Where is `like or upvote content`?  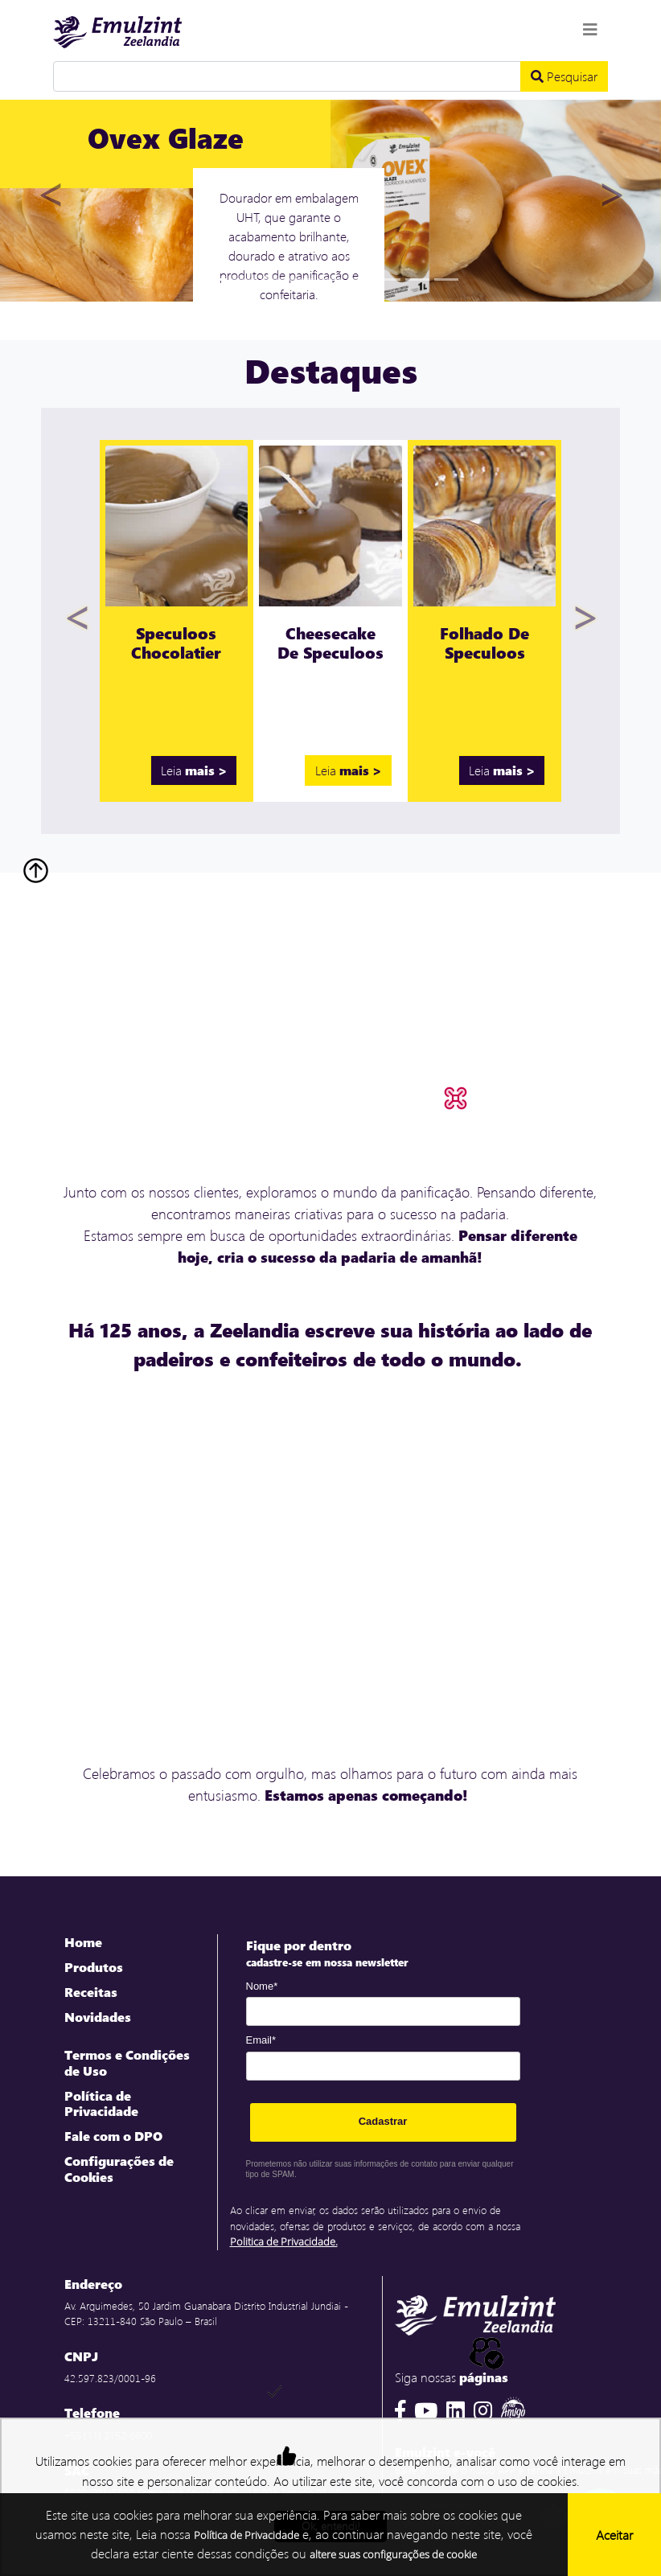 like or upvote content is located at coordinates (286, 2455).